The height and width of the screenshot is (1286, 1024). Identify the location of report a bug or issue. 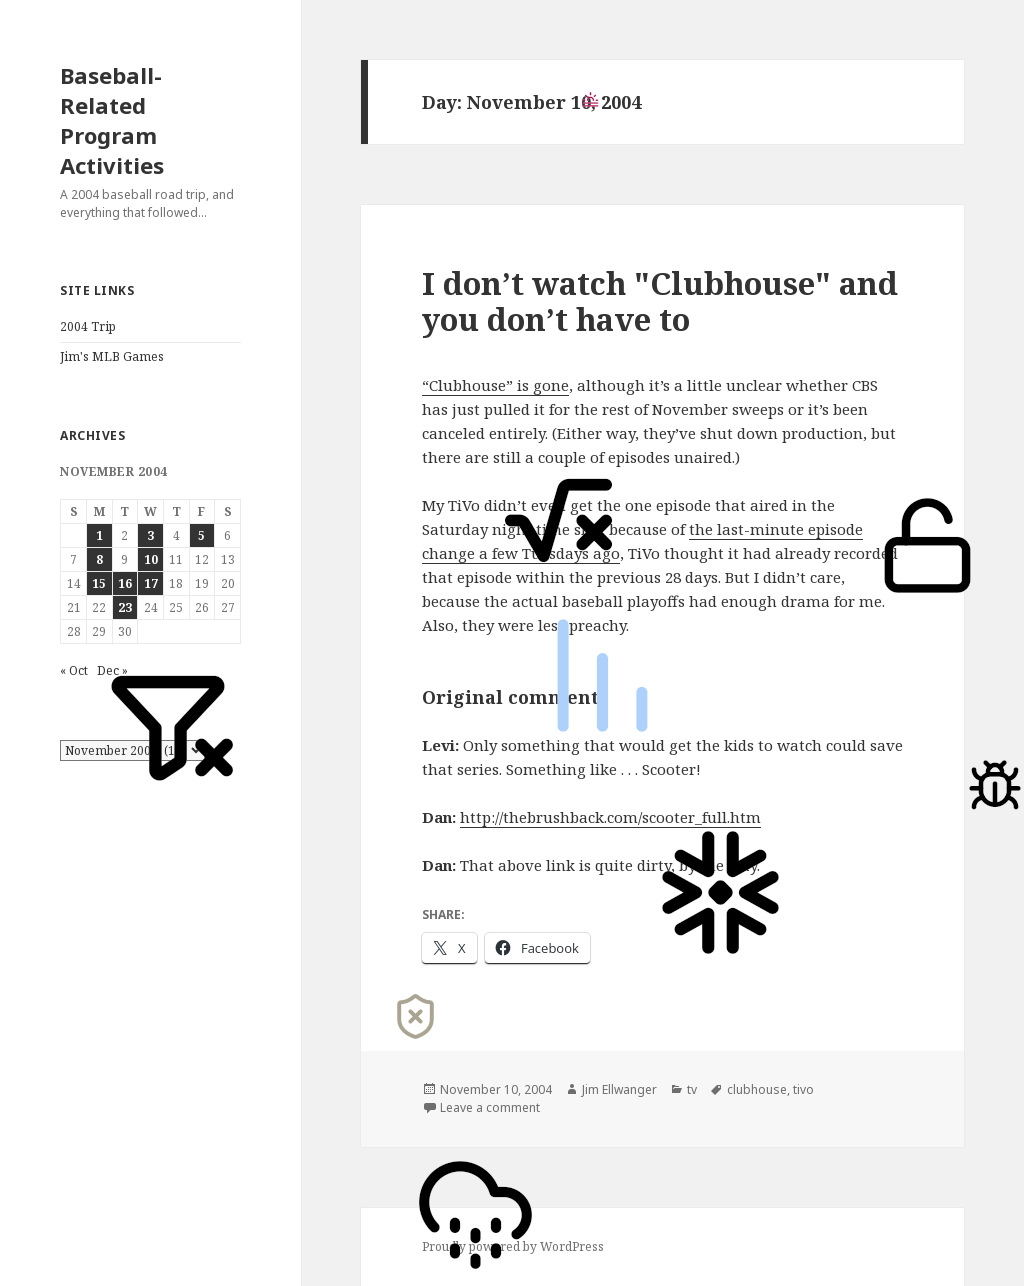
(995, 786).